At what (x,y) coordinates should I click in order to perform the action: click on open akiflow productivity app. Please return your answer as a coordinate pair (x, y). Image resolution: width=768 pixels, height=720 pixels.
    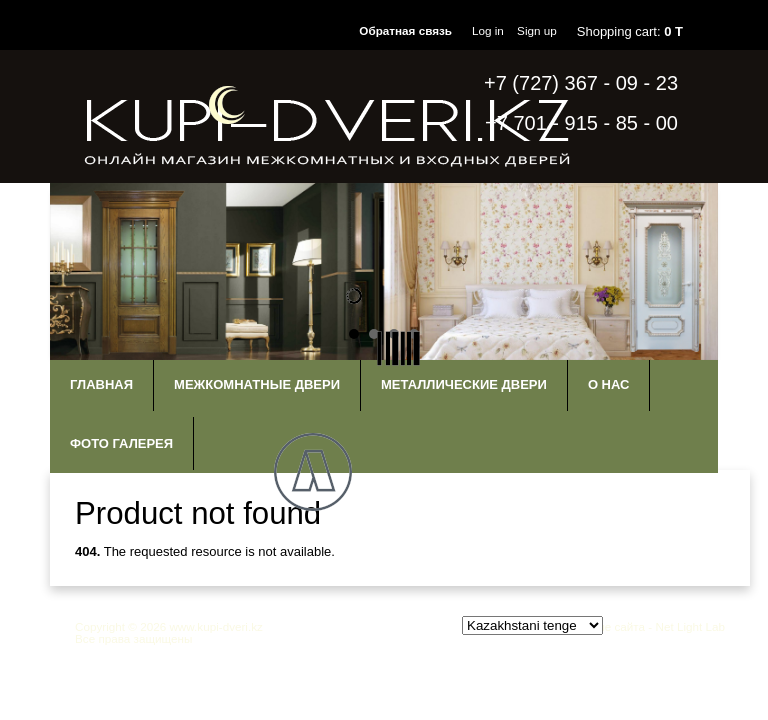
    Looking at the image, I should click on (313, 472).